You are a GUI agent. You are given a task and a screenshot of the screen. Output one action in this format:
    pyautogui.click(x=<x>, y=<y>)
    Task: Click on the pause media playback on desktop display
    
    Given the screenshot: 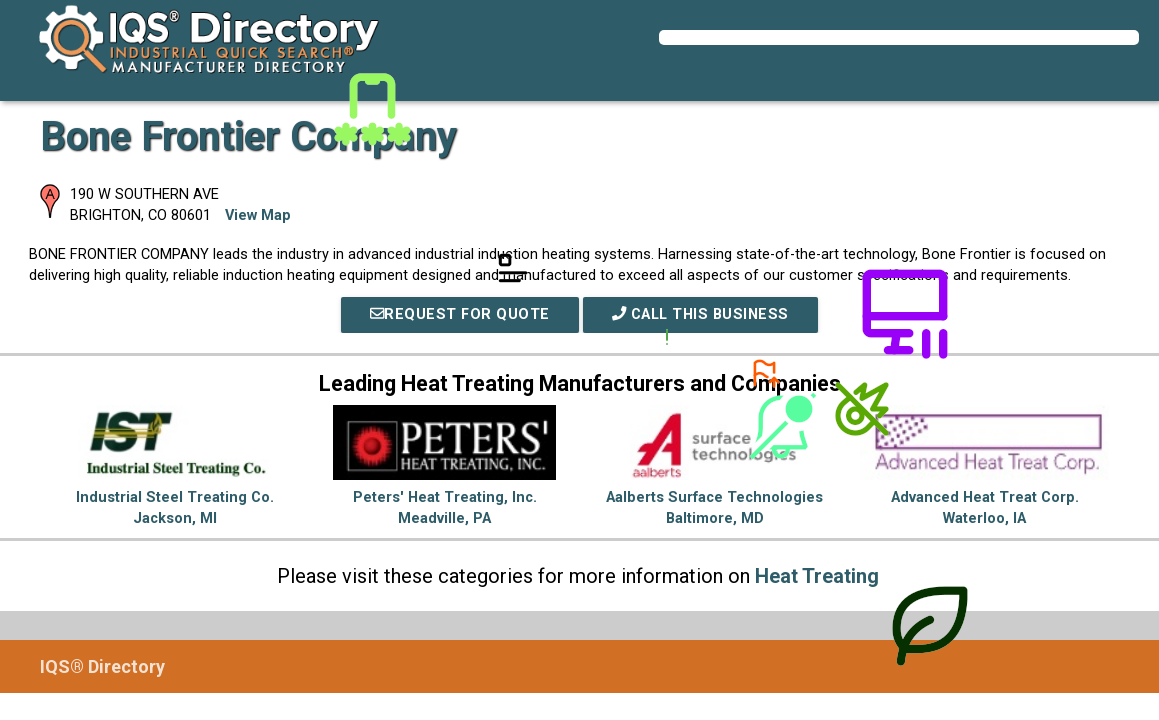 What is the action you would take?
    pyautogui.click(x=905, y=312)
    